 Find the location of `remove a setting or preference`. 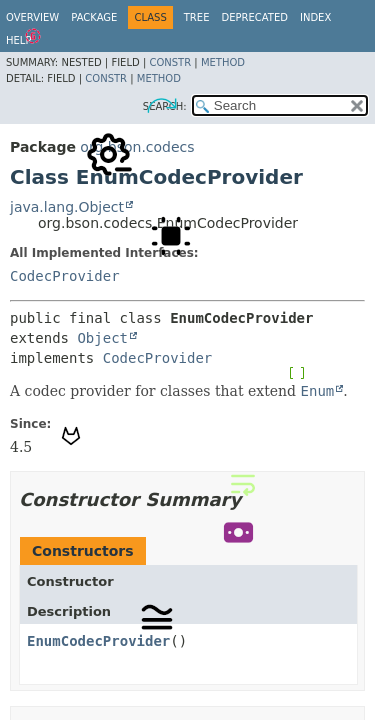

remove a setting or preference is located at coordinates (108, 154).